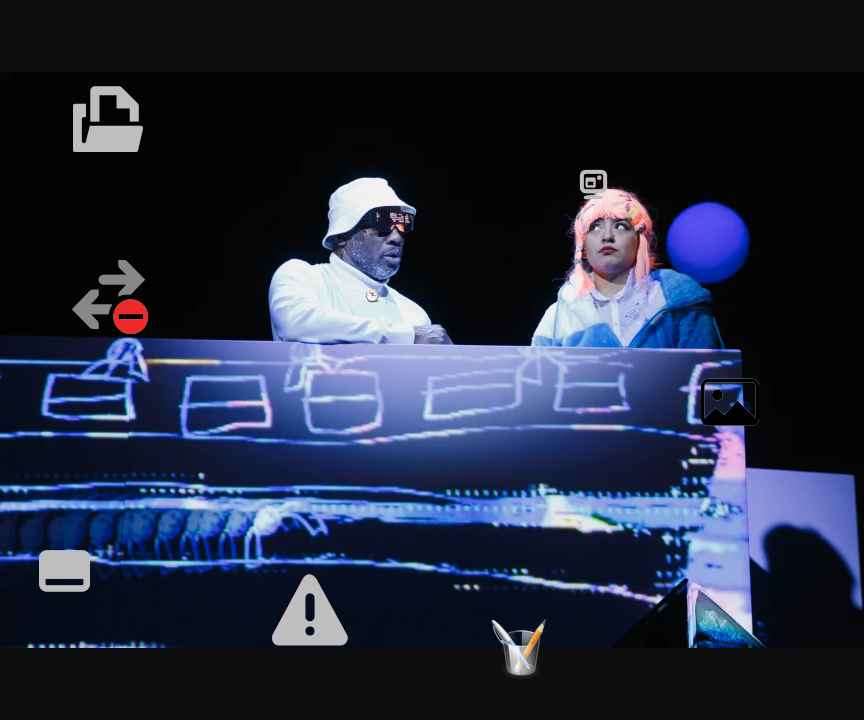  What do you see at coordinates (310, 612) in the screenshot?
I see `indicates a warning or caution in a dialog` at bounding box center [310, 612].